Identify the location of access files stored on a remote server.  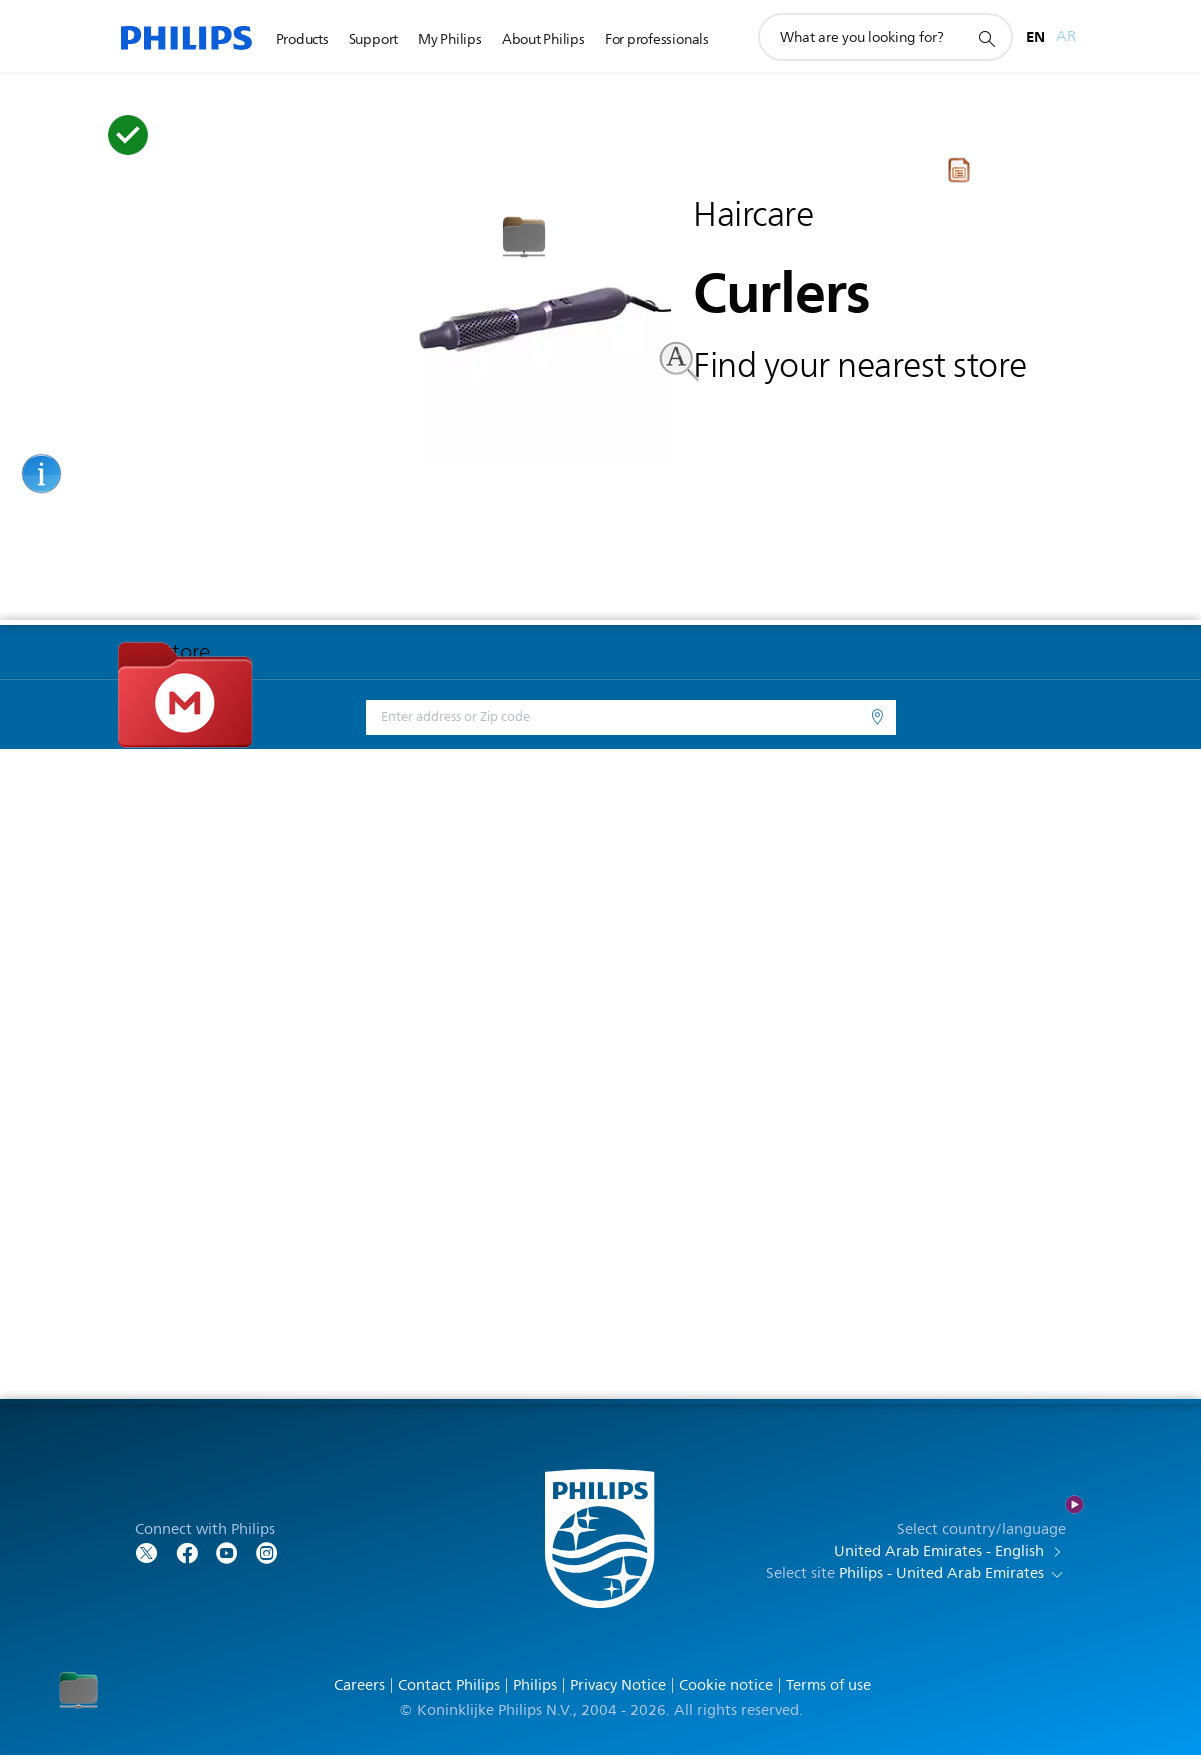
(524, 236).